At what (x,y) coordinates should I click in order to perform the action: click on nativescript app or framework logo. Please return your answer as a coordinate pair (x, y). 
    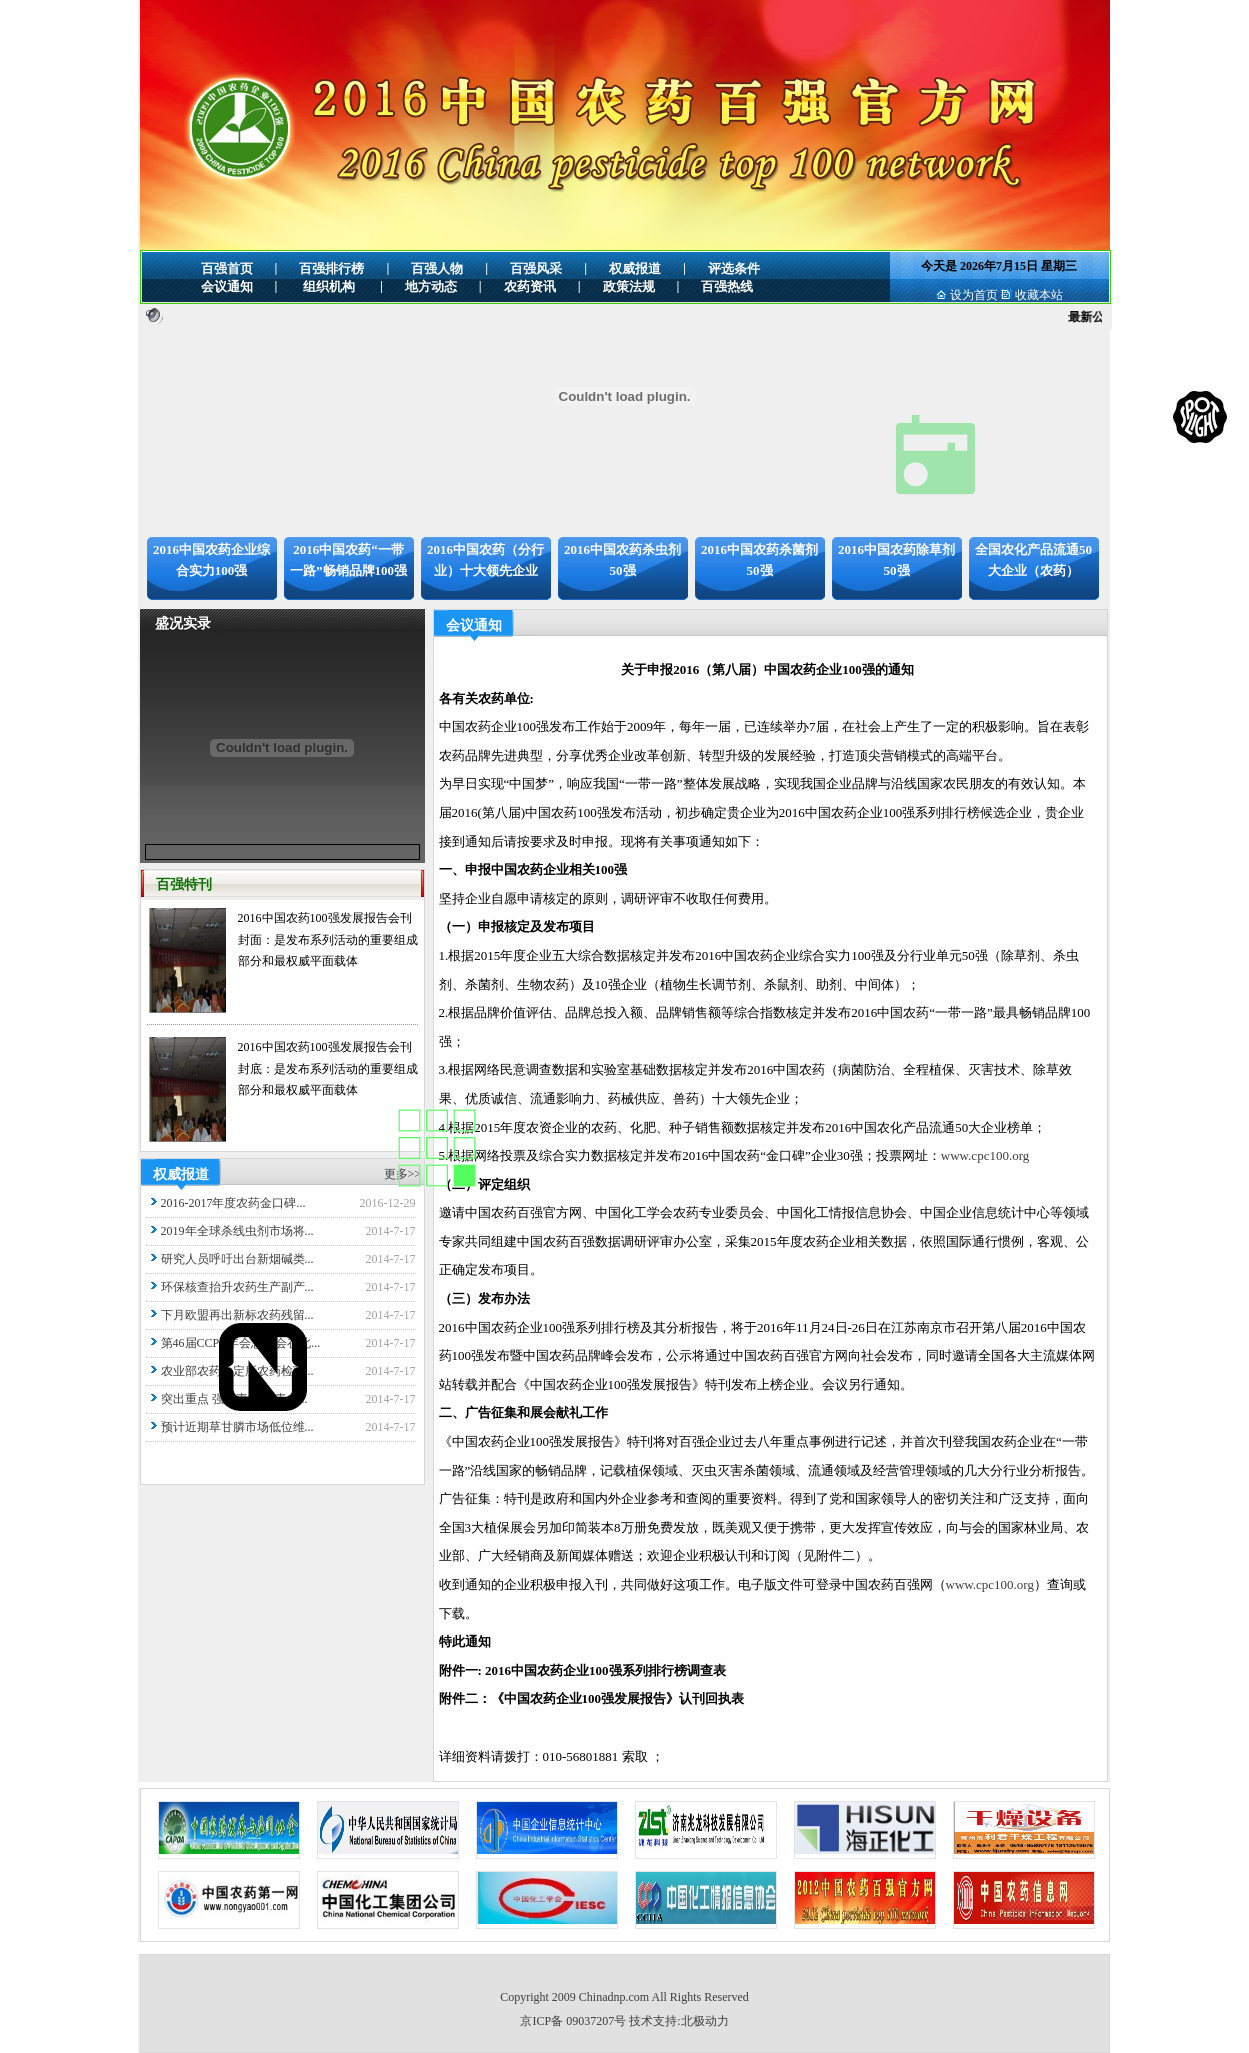
    Looking at the image, I should click on (263, 1367).